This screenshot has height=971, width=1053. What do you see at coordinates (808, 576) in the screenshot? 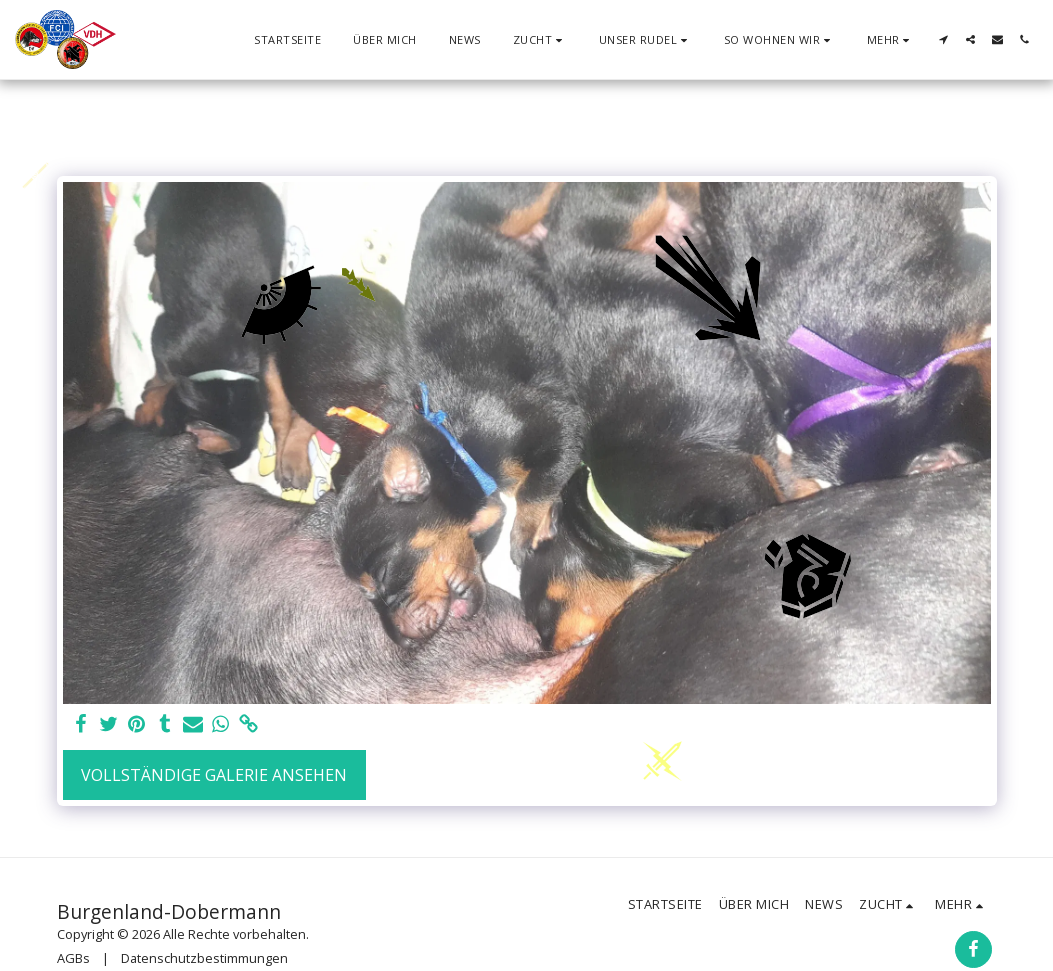
I see `indicates a corrupted or damaged file` at bounding box center [808, 576].